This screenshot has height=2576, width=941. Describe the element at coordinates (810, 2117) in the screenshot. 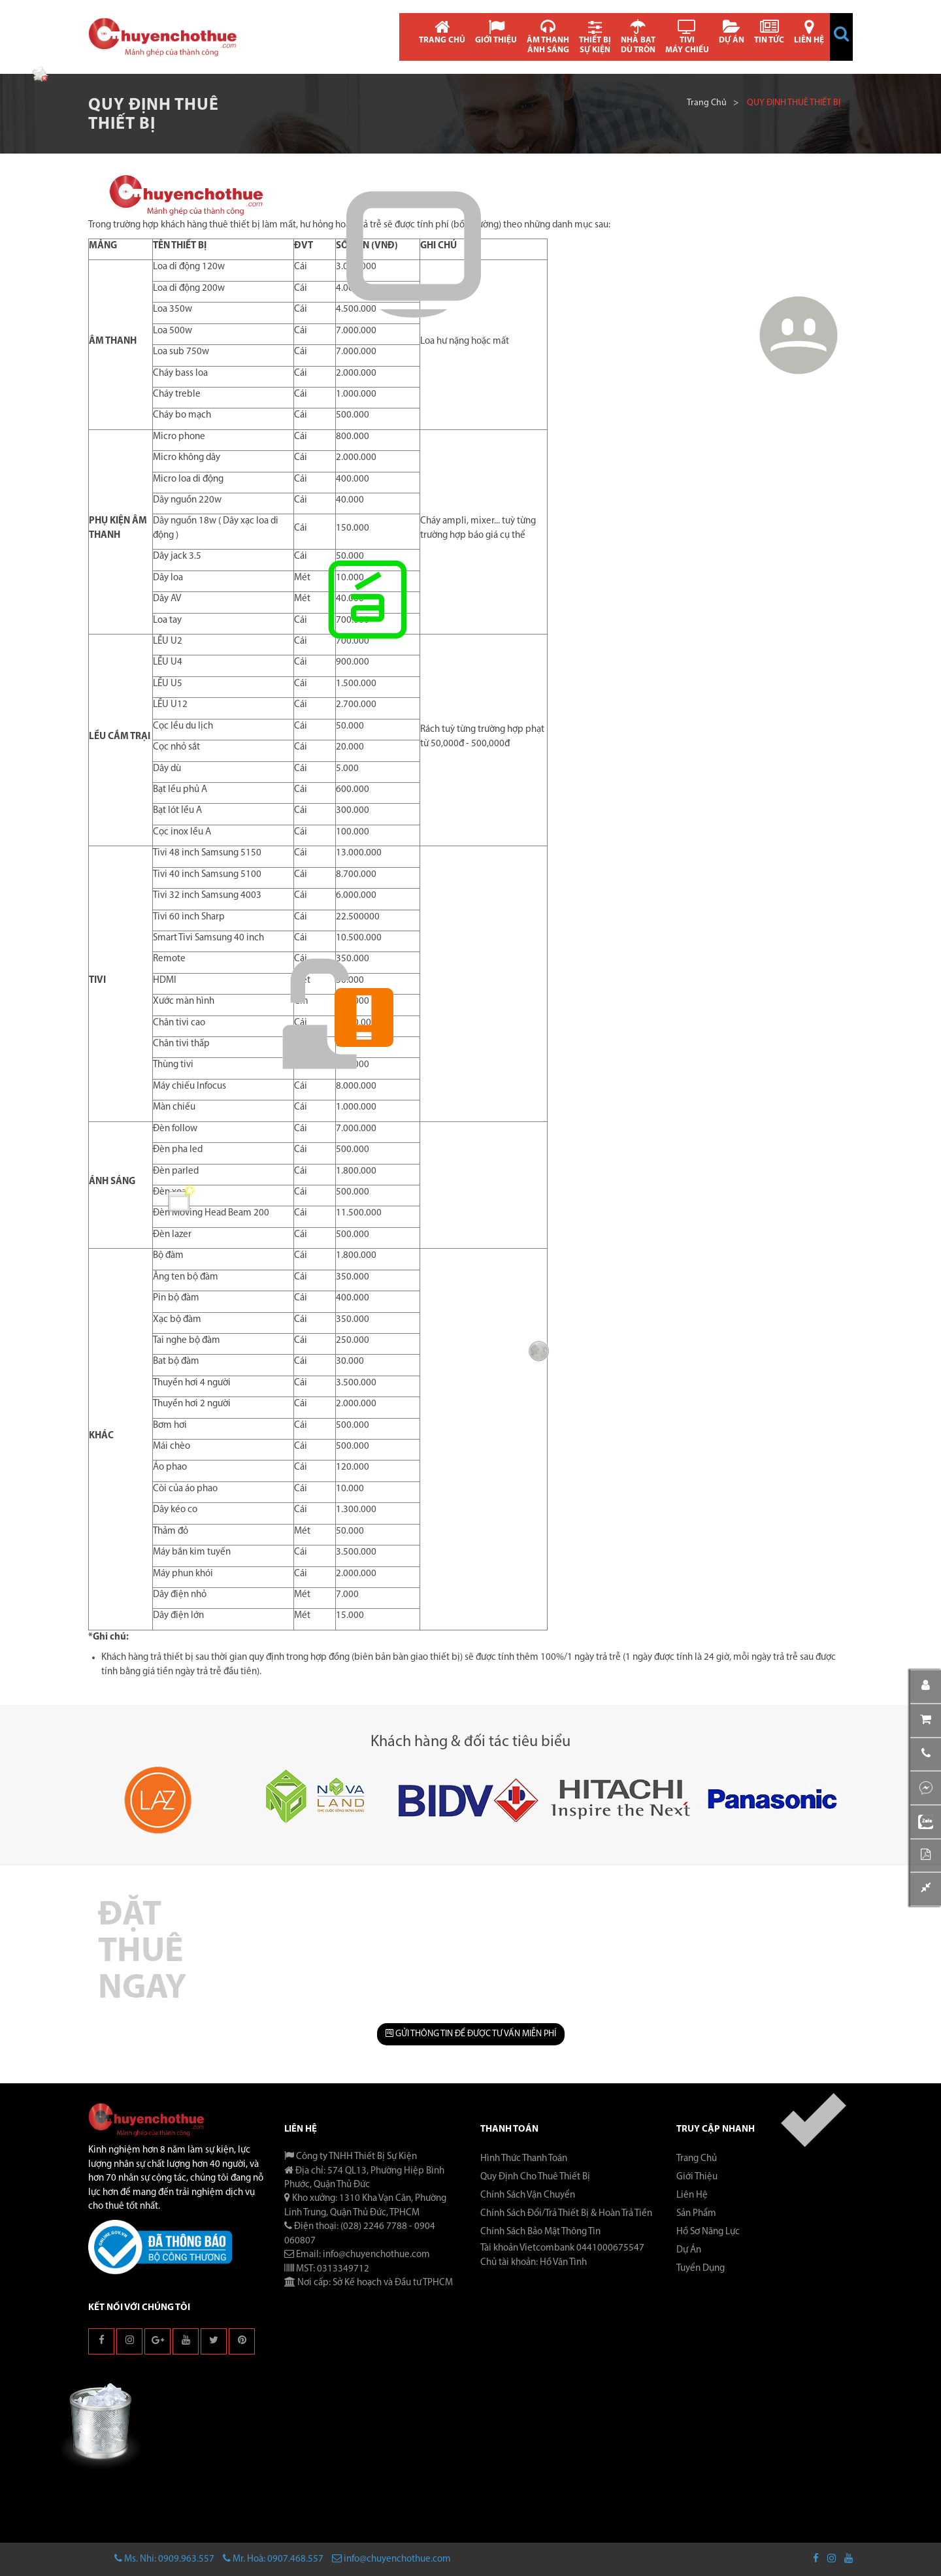

I see `indicates a completed or successful action` at that location.